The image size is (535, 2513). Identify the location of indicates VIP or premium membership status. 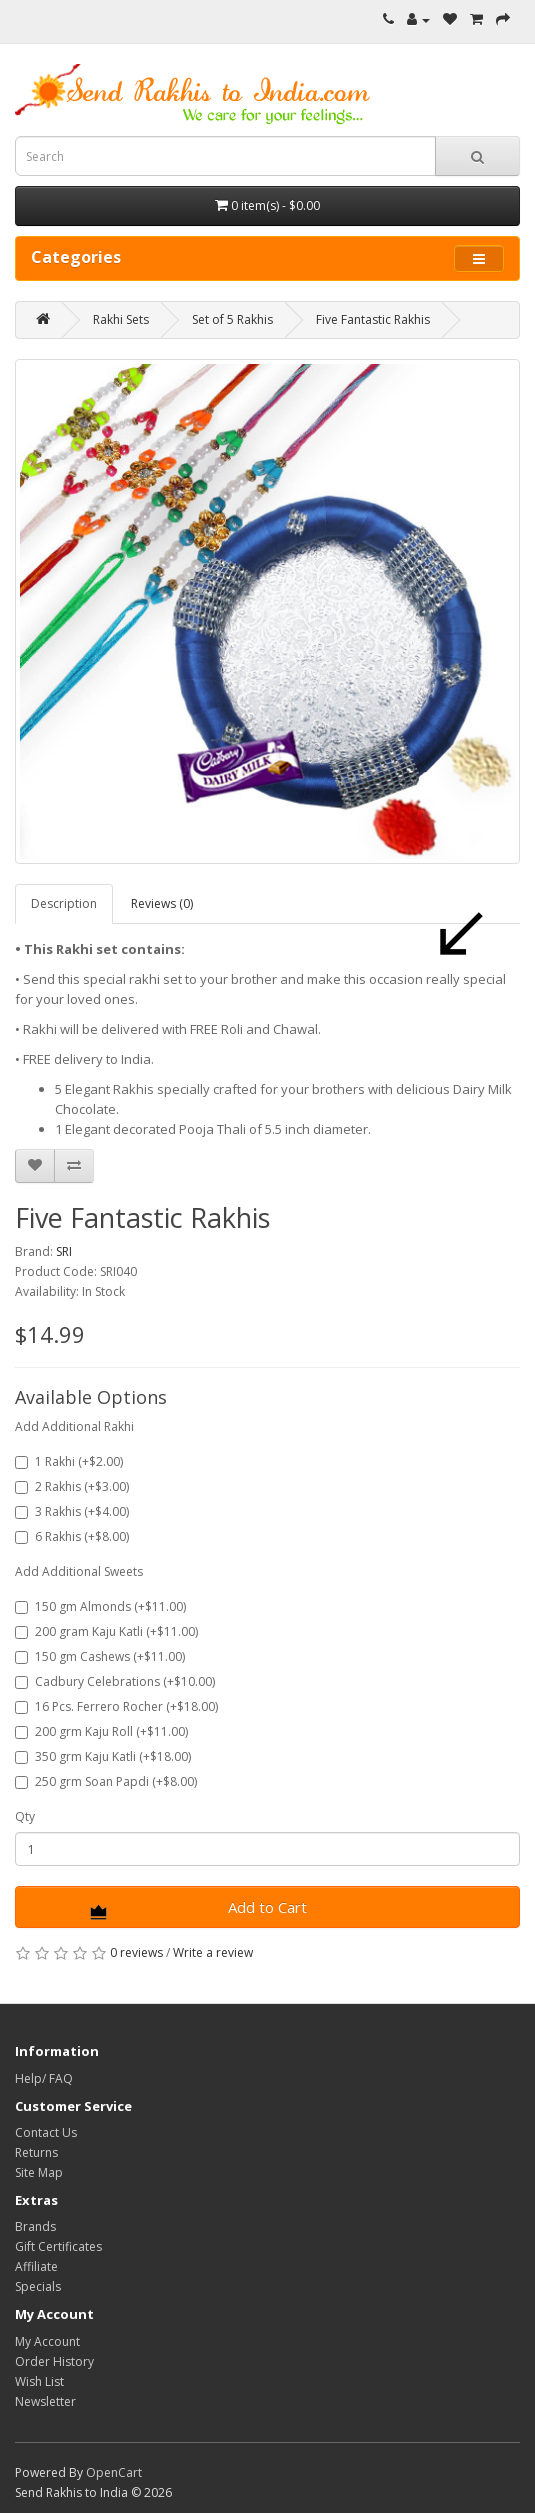
(98, 1912).